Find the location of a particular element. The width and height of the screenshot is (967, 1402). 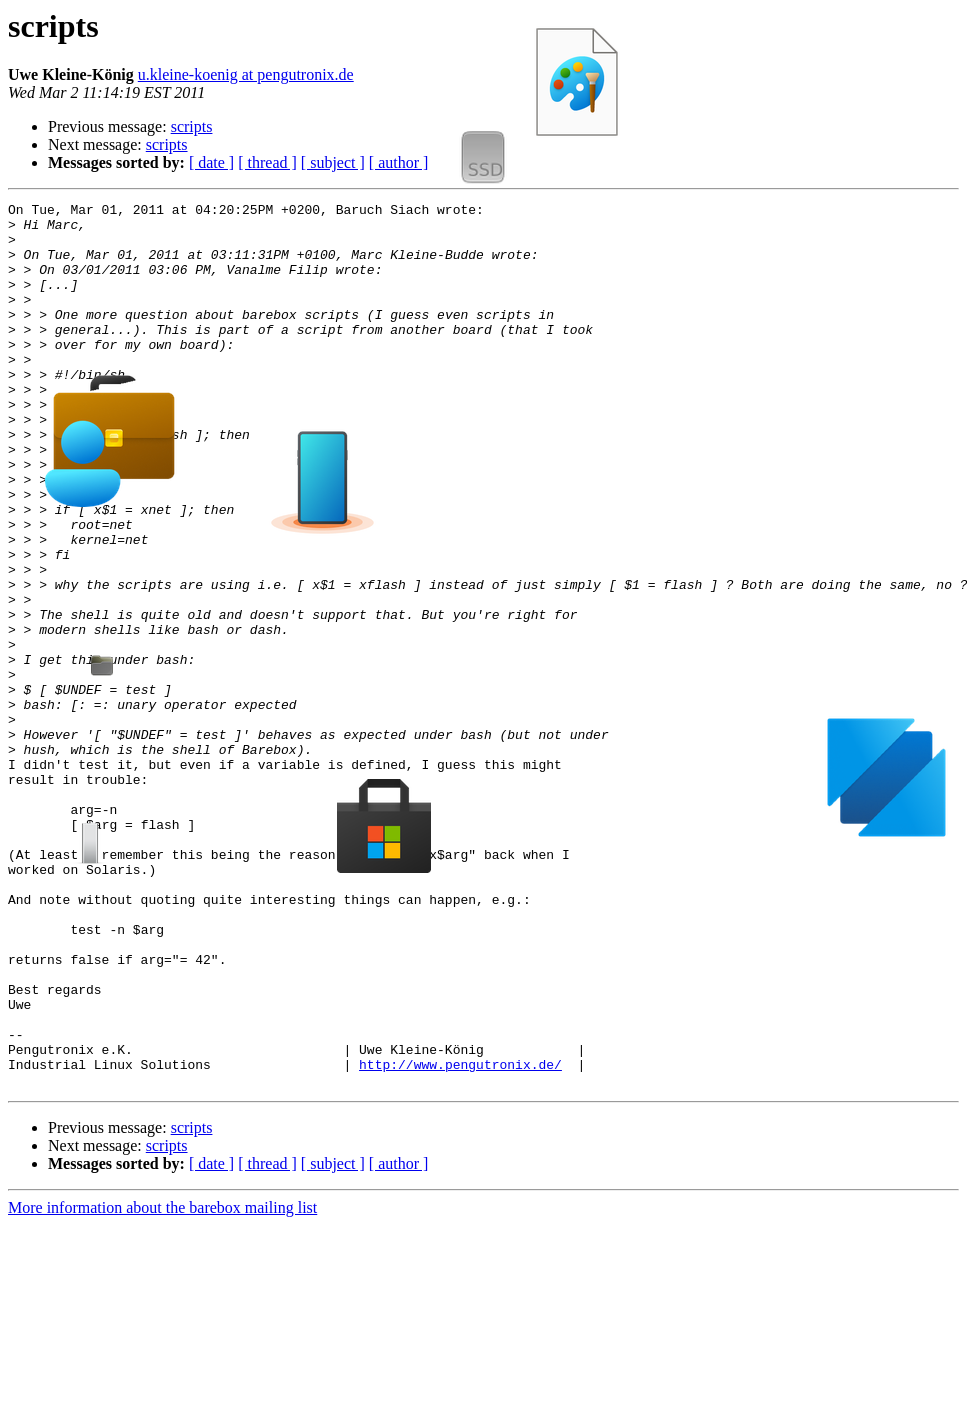

access solid state drive storage is located at coordinates (483, 157).